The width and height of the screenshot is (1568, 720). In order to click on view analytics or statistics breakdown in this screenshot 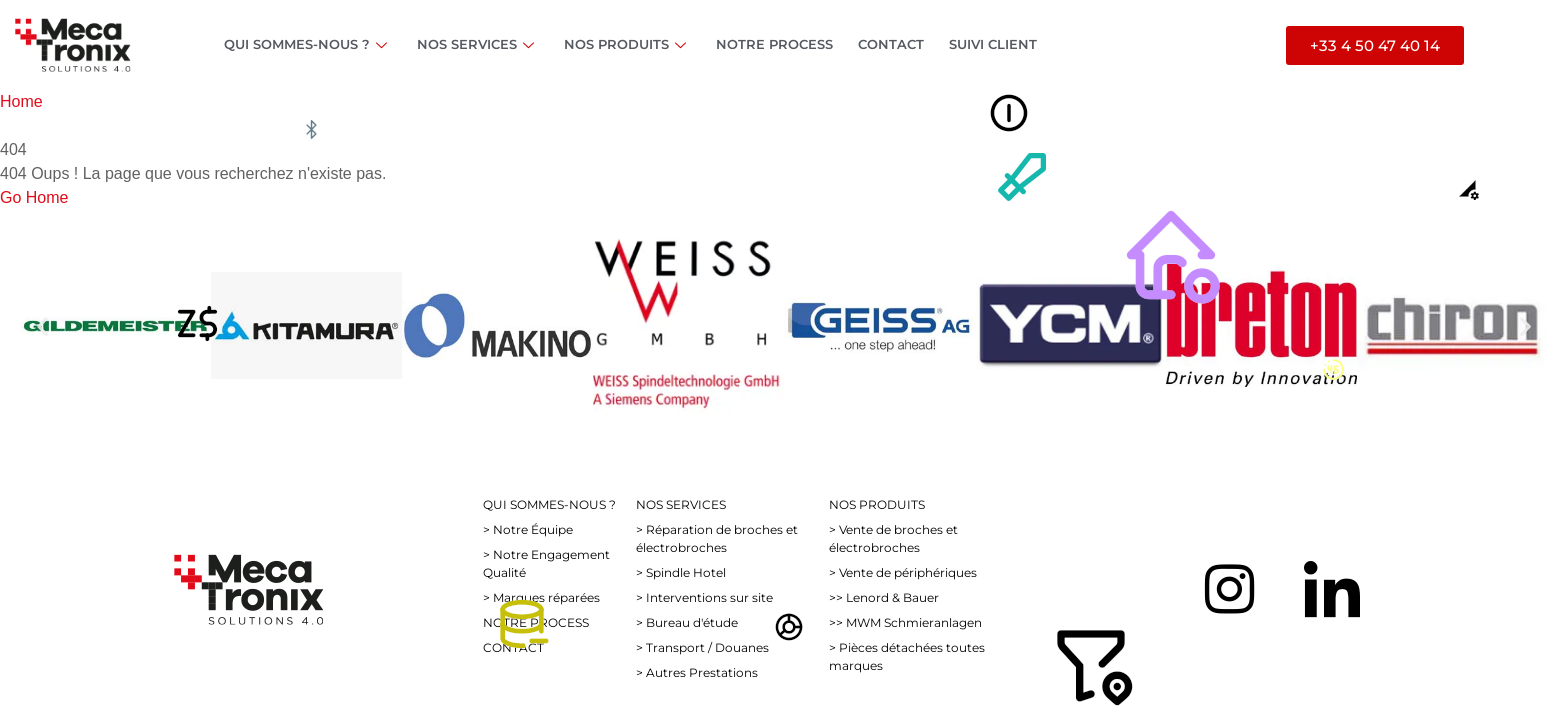, I will do `click(789, 627)`.